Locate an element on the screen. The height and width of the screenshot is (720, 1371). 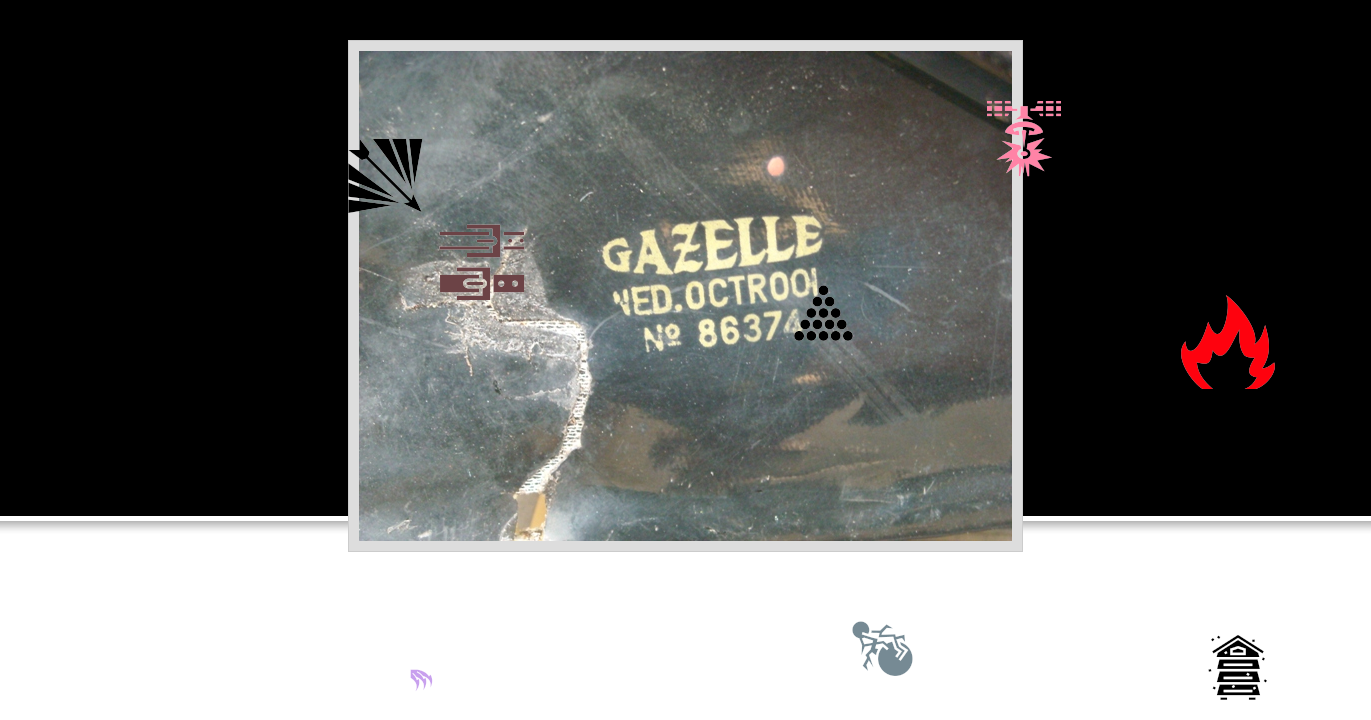
select barbed nails ability or attack is located at coordinates (421, 680).